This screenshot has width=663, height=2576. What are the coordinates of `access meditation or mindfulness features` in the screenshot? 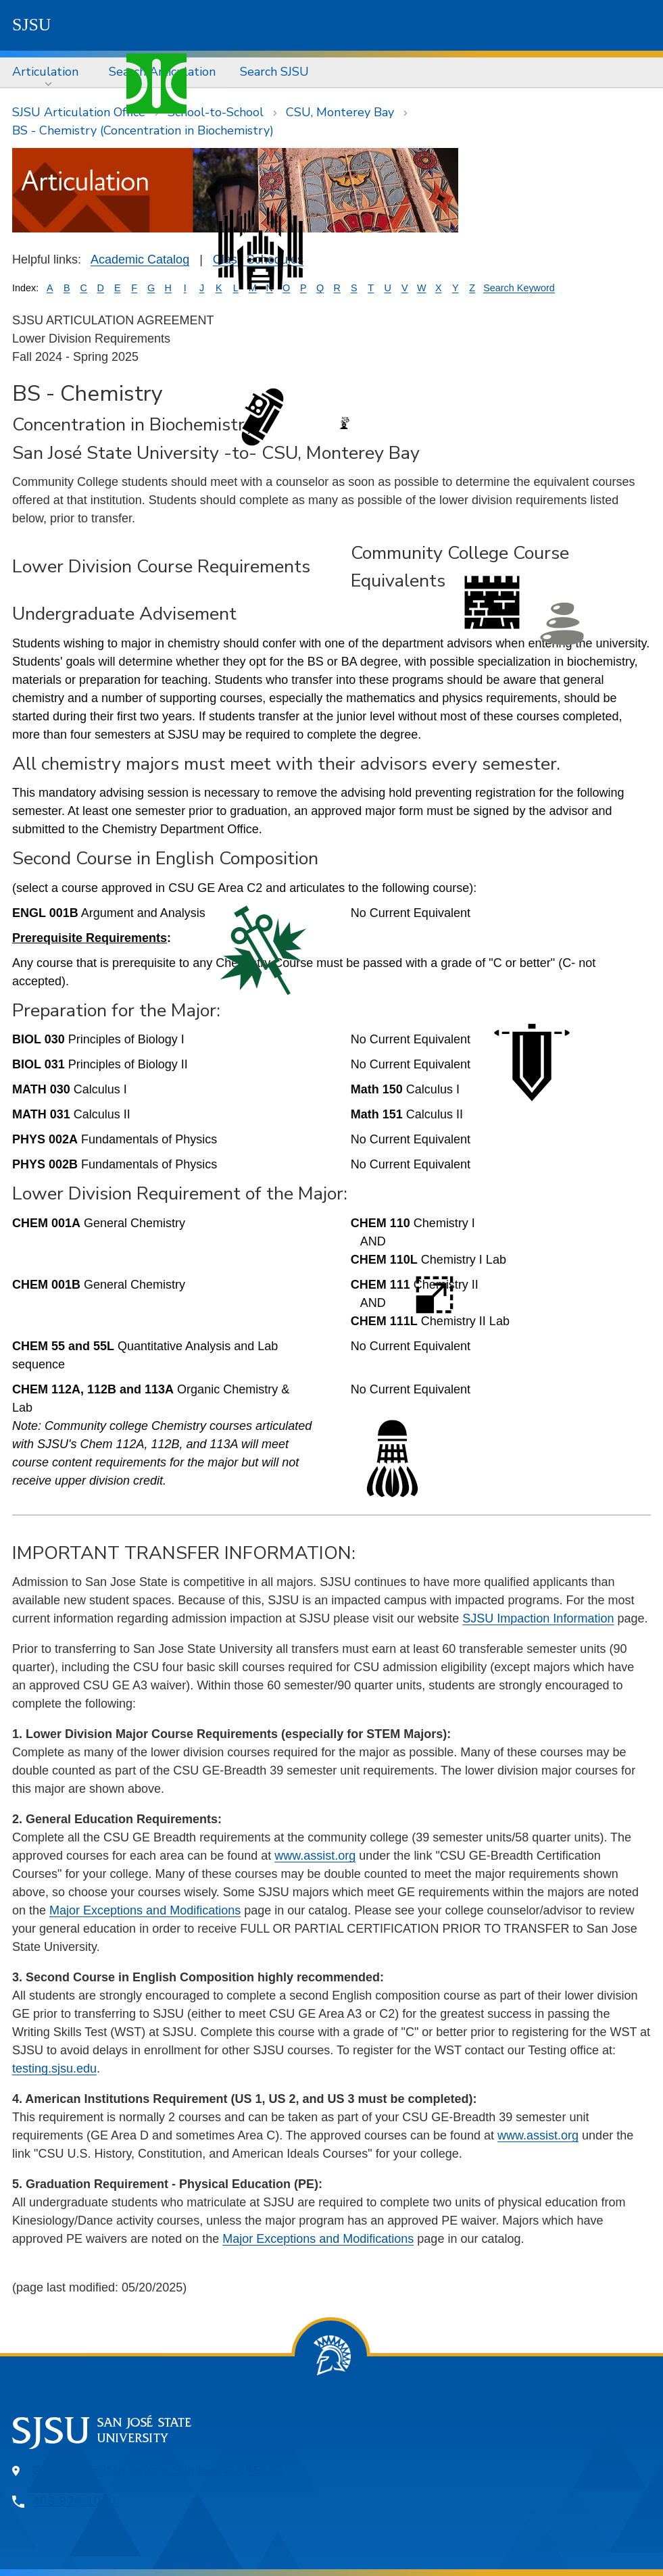 It's located at (562, 618).